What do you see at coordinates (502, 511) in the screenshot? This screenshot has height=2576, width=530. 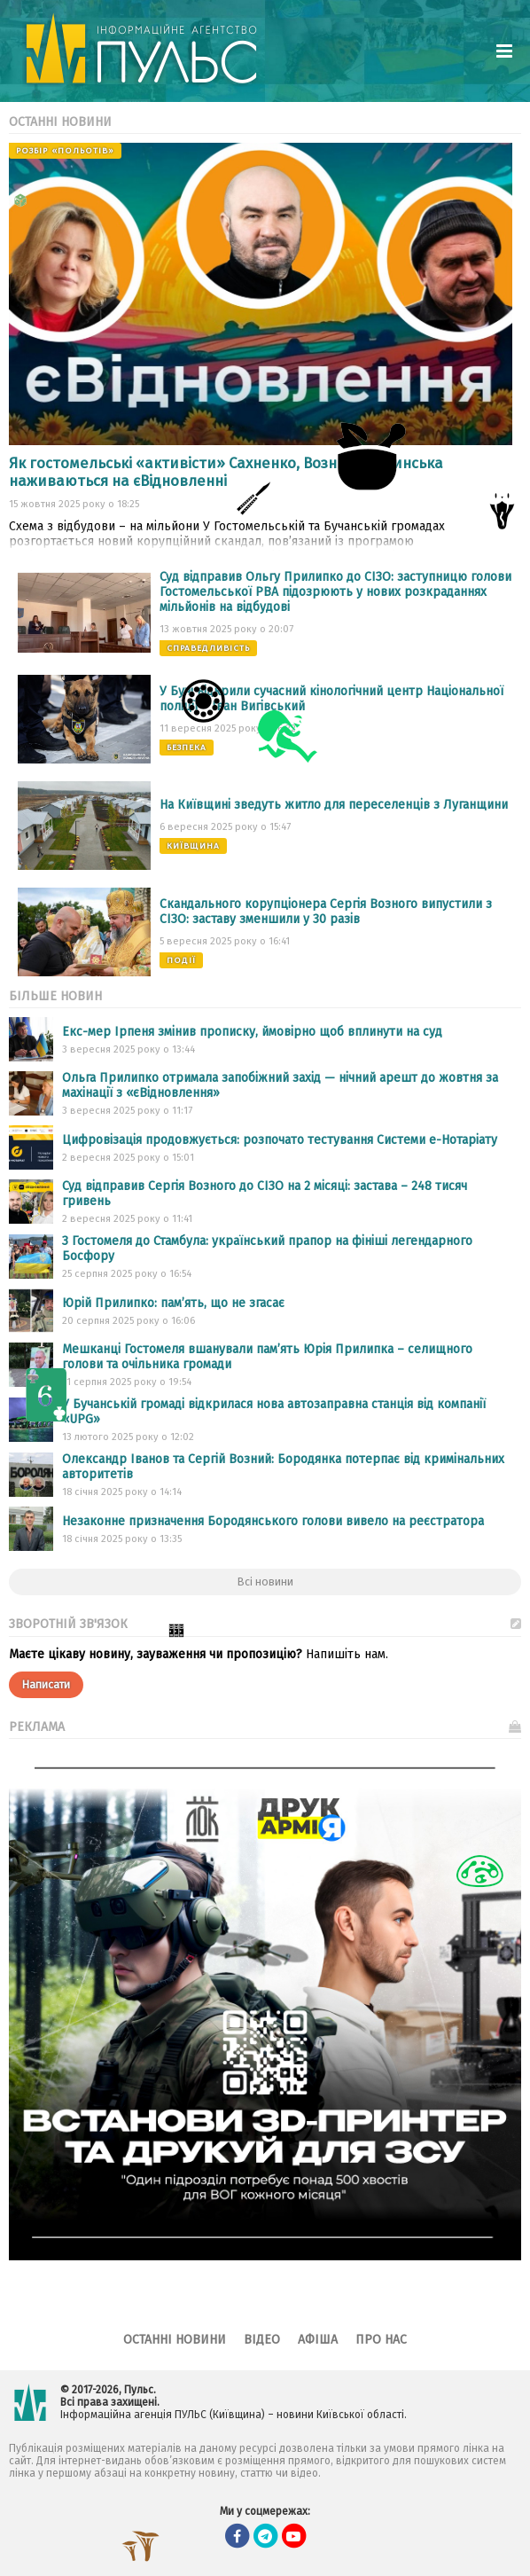 I see `cobra character or enemy type in a game` at bounding box center [502, 511].